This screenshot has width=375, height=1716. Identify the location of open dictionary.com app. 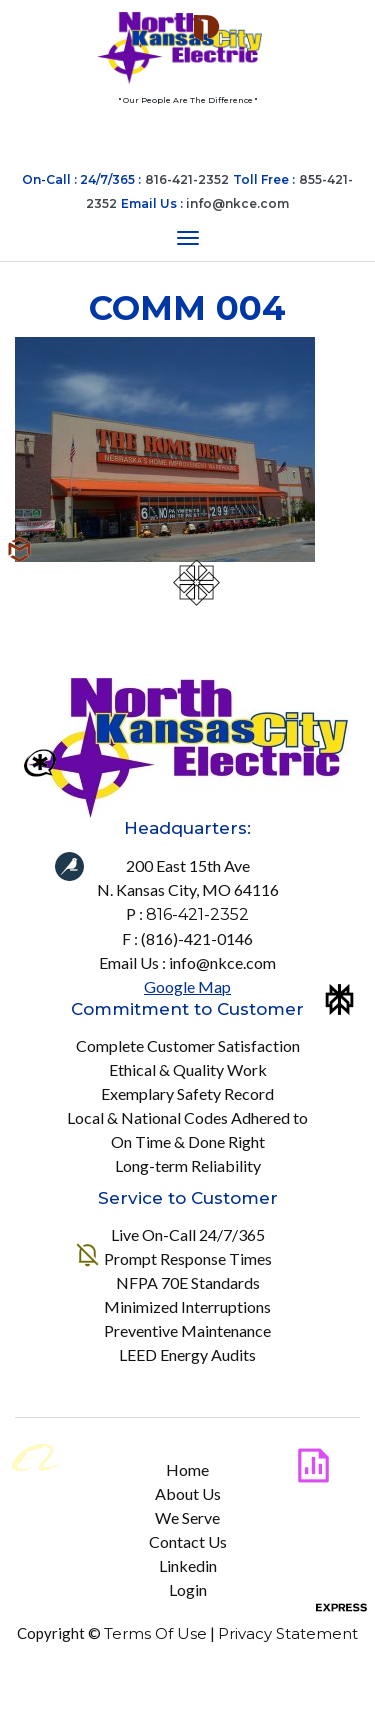
(206, 28).